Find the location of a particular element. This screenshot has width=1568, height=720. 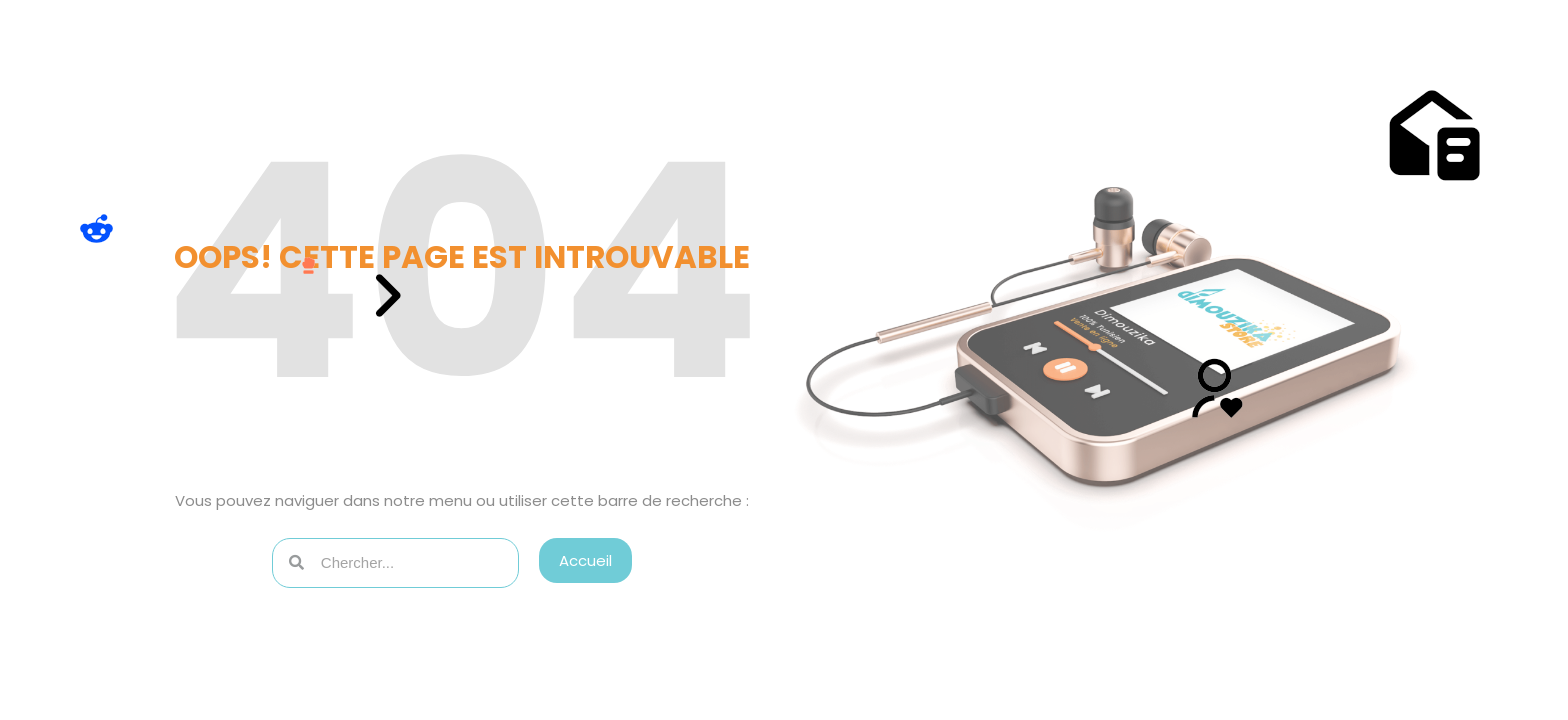

open the reddit app is located at coordinates (96, 228).